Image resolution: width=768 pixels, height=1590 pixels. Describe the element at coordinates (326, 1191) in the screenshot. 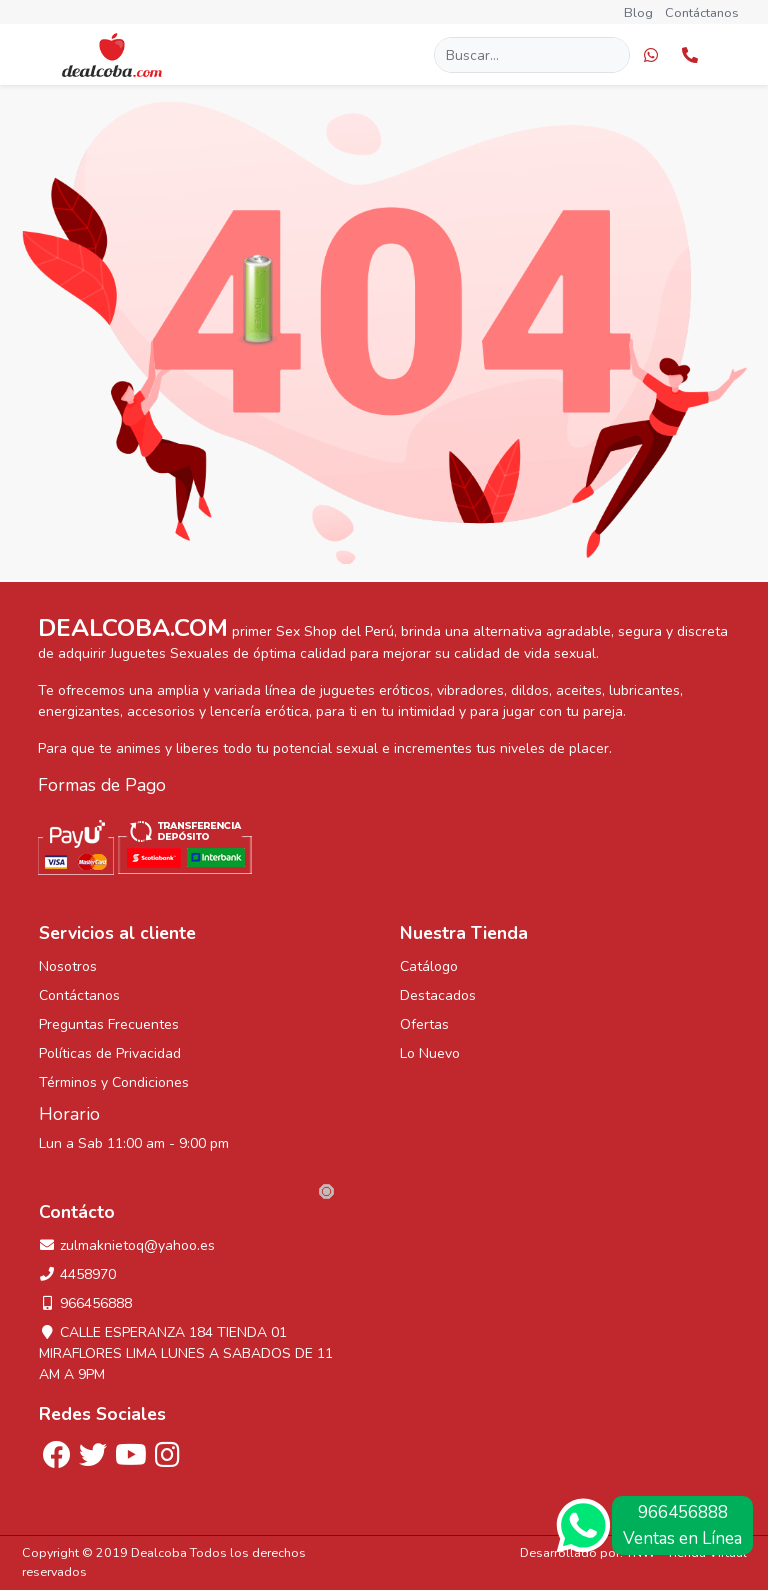

I see `stop a running process or task` at that location.